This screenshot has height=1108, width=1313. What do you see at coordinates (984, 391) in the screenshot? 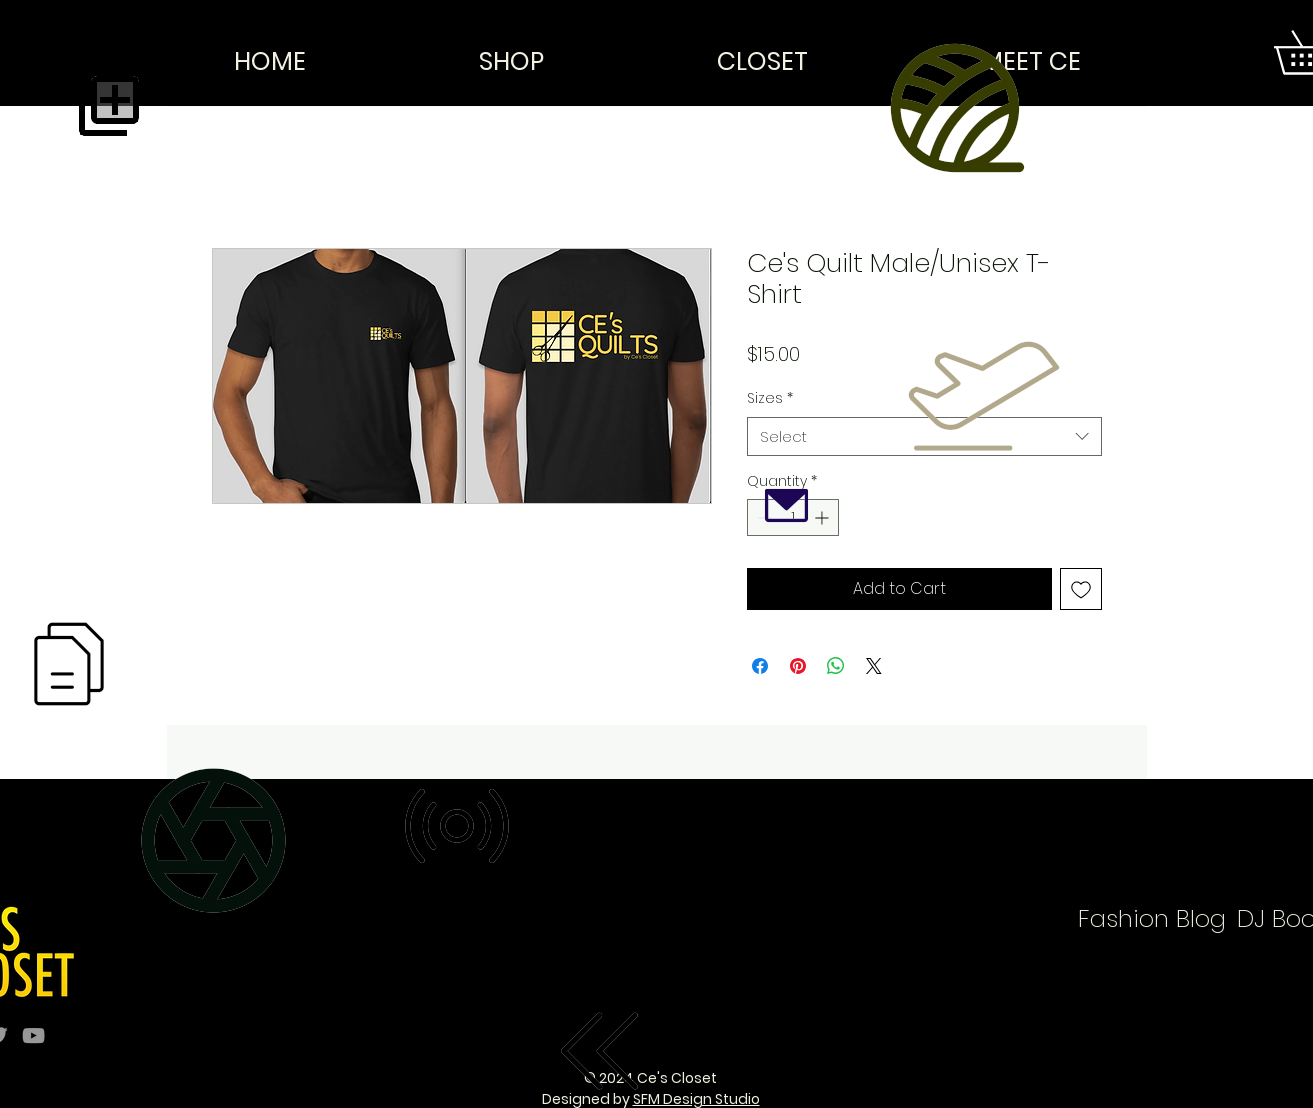
I see `indicates flight departure status` at bounding box center [984, 391].